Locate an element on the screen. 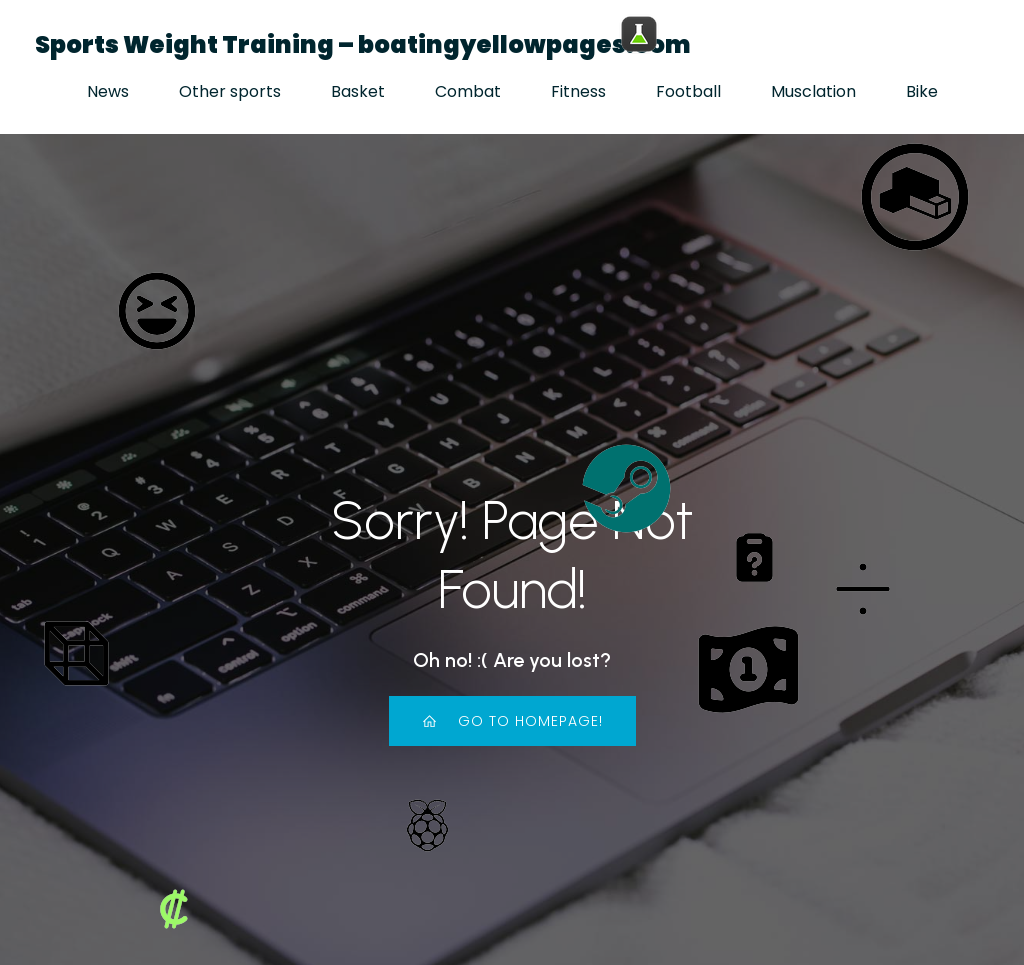 Image resolution: width=1024 pixels, height=965 pixels. raspberry pi brand logo is located at coordinates (427, 825).